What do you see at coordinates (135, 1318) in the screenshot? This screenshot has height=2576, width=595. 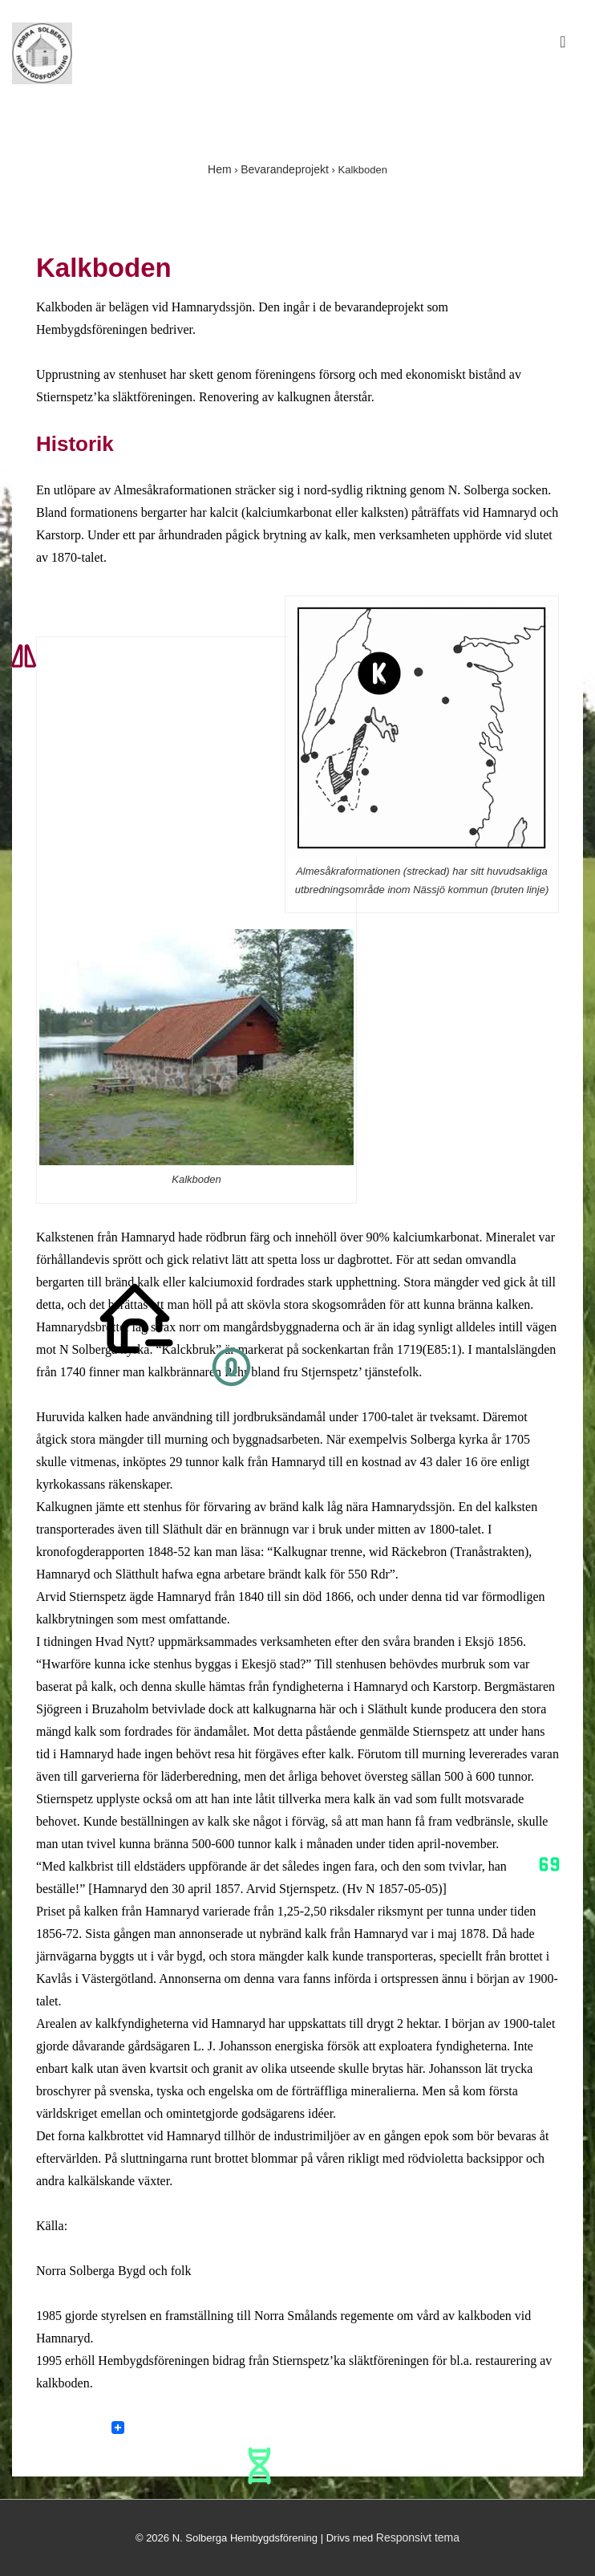 I see `remove a property from your saved homes` at bounding box center [135, 1318].